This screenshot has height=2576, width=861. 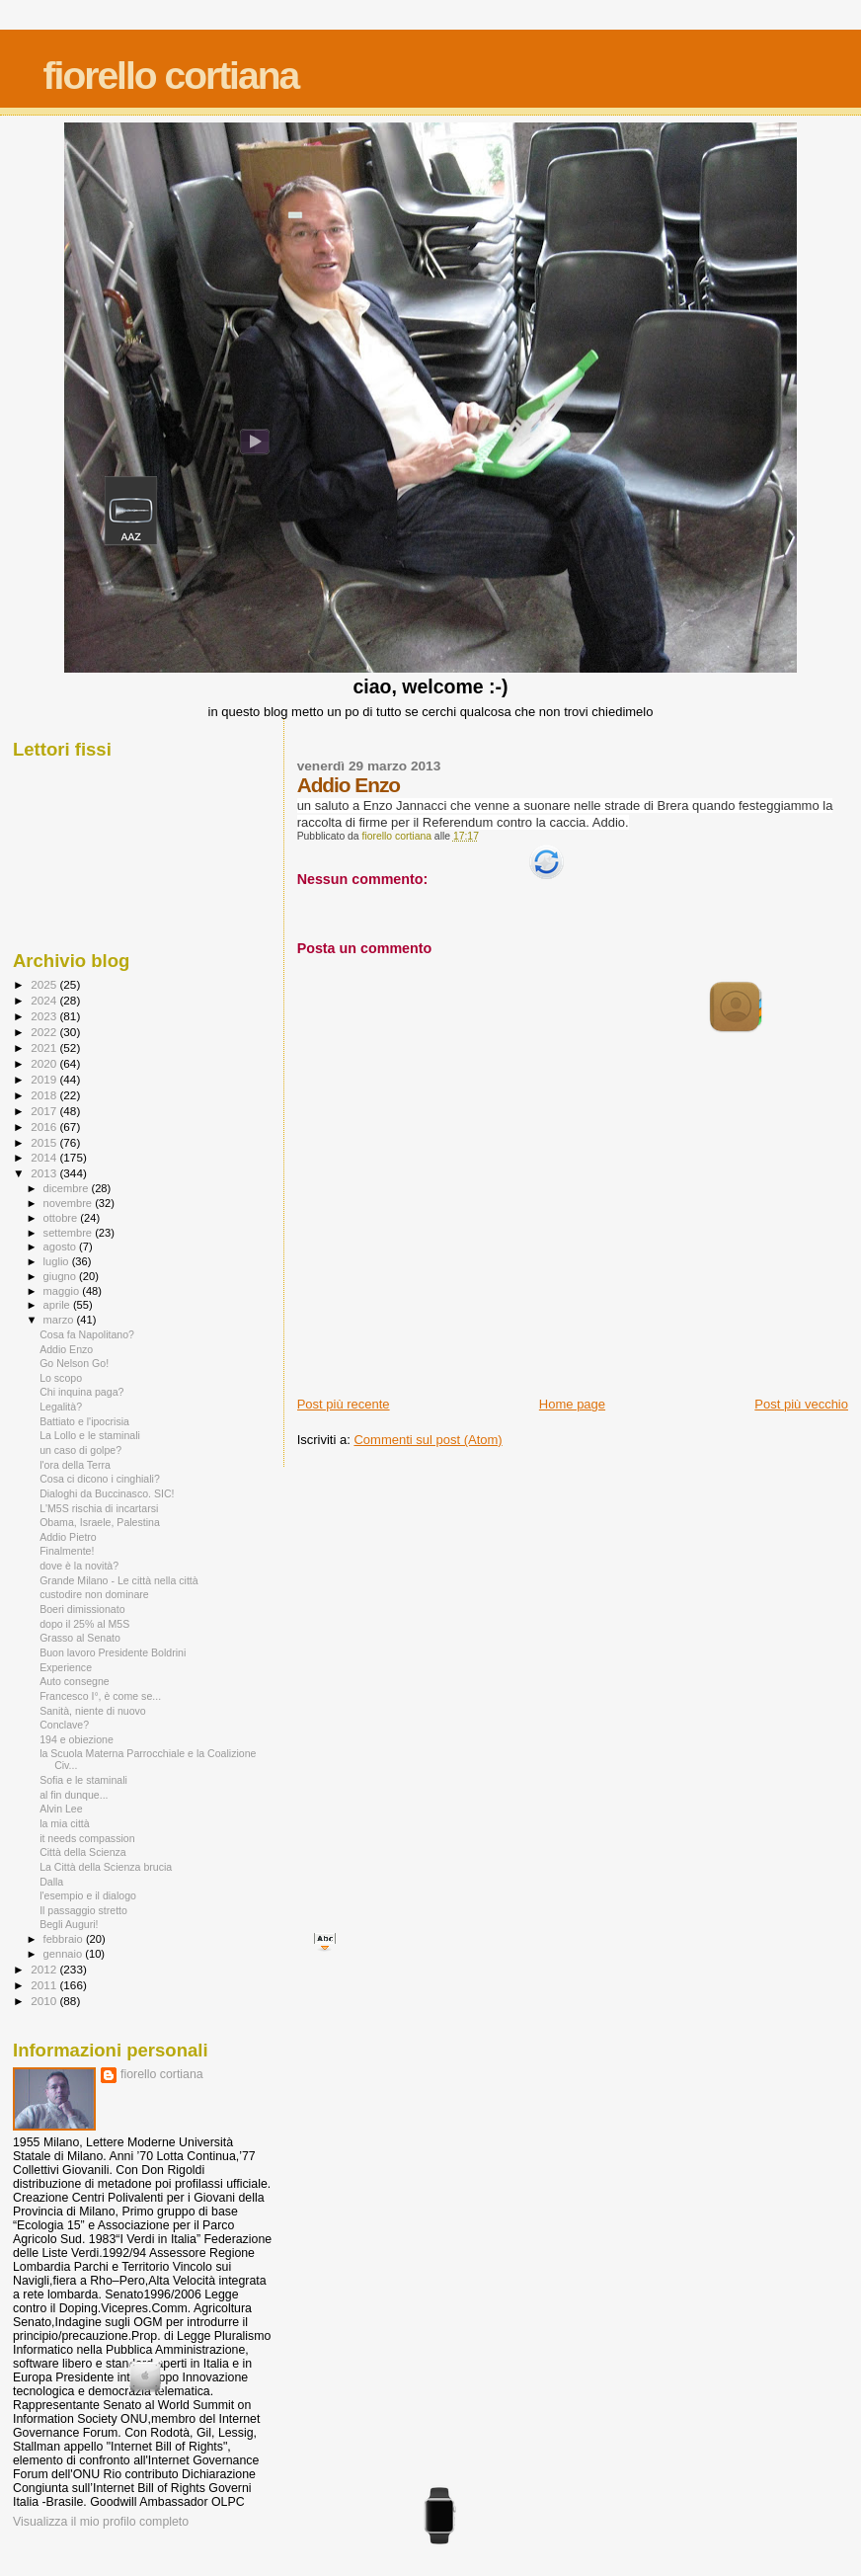 I want to click on access contacts or address book, so click(x=735, y=1006).